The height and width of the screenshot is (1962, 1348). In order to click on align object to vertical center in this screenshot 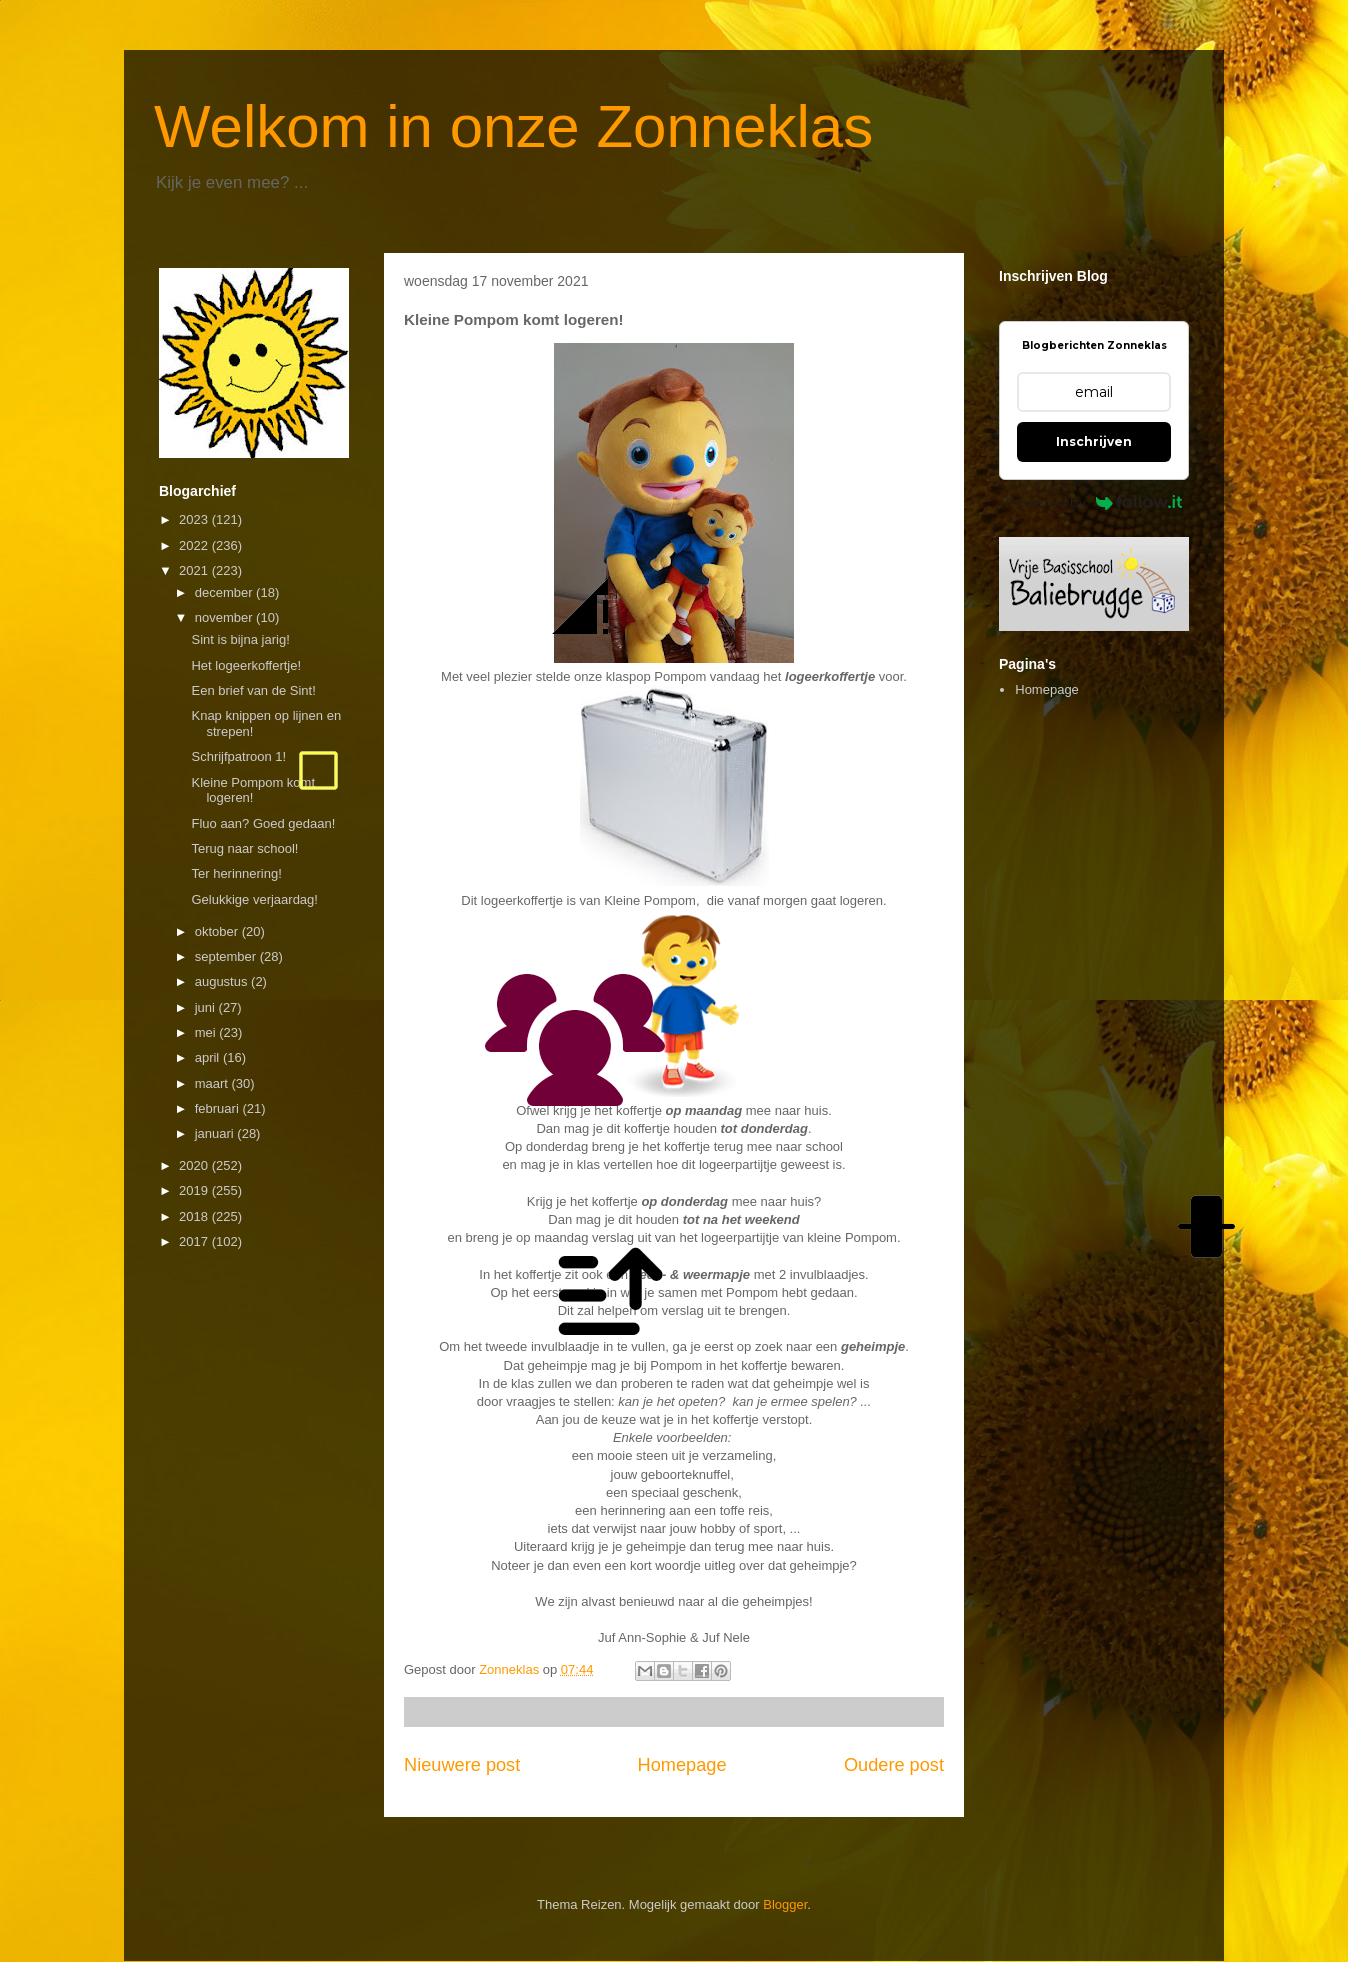, I will do `click(1206, 1226)`.